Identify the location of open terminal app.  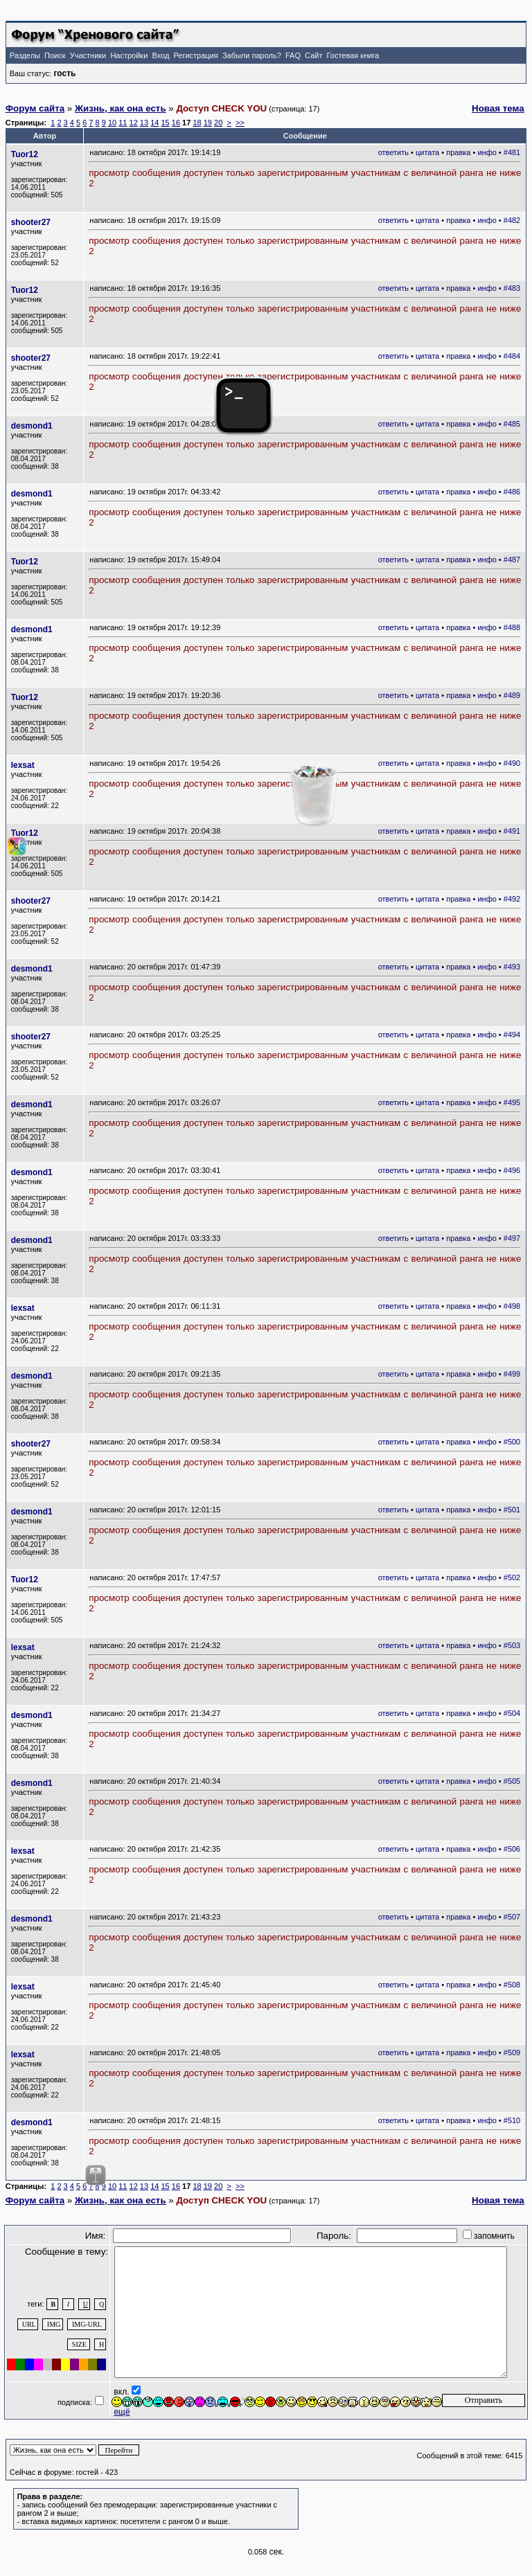
(243, 405).